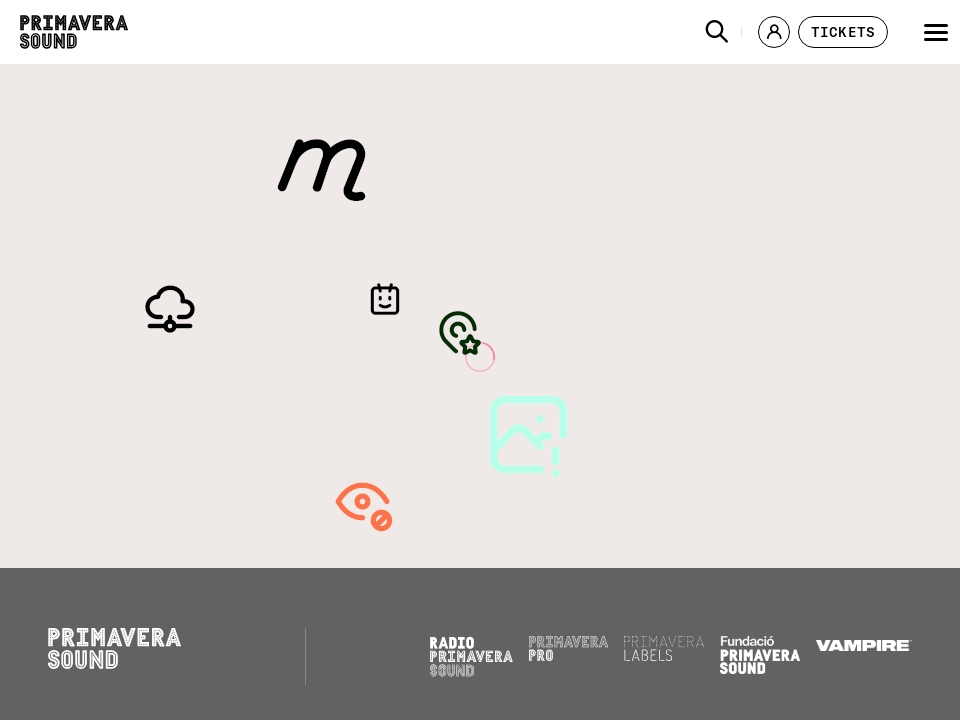  What do you see at coordinates (362, 501) in the screenshot?
I see `disable visibility or hide content` at bounding box center [362, 501].